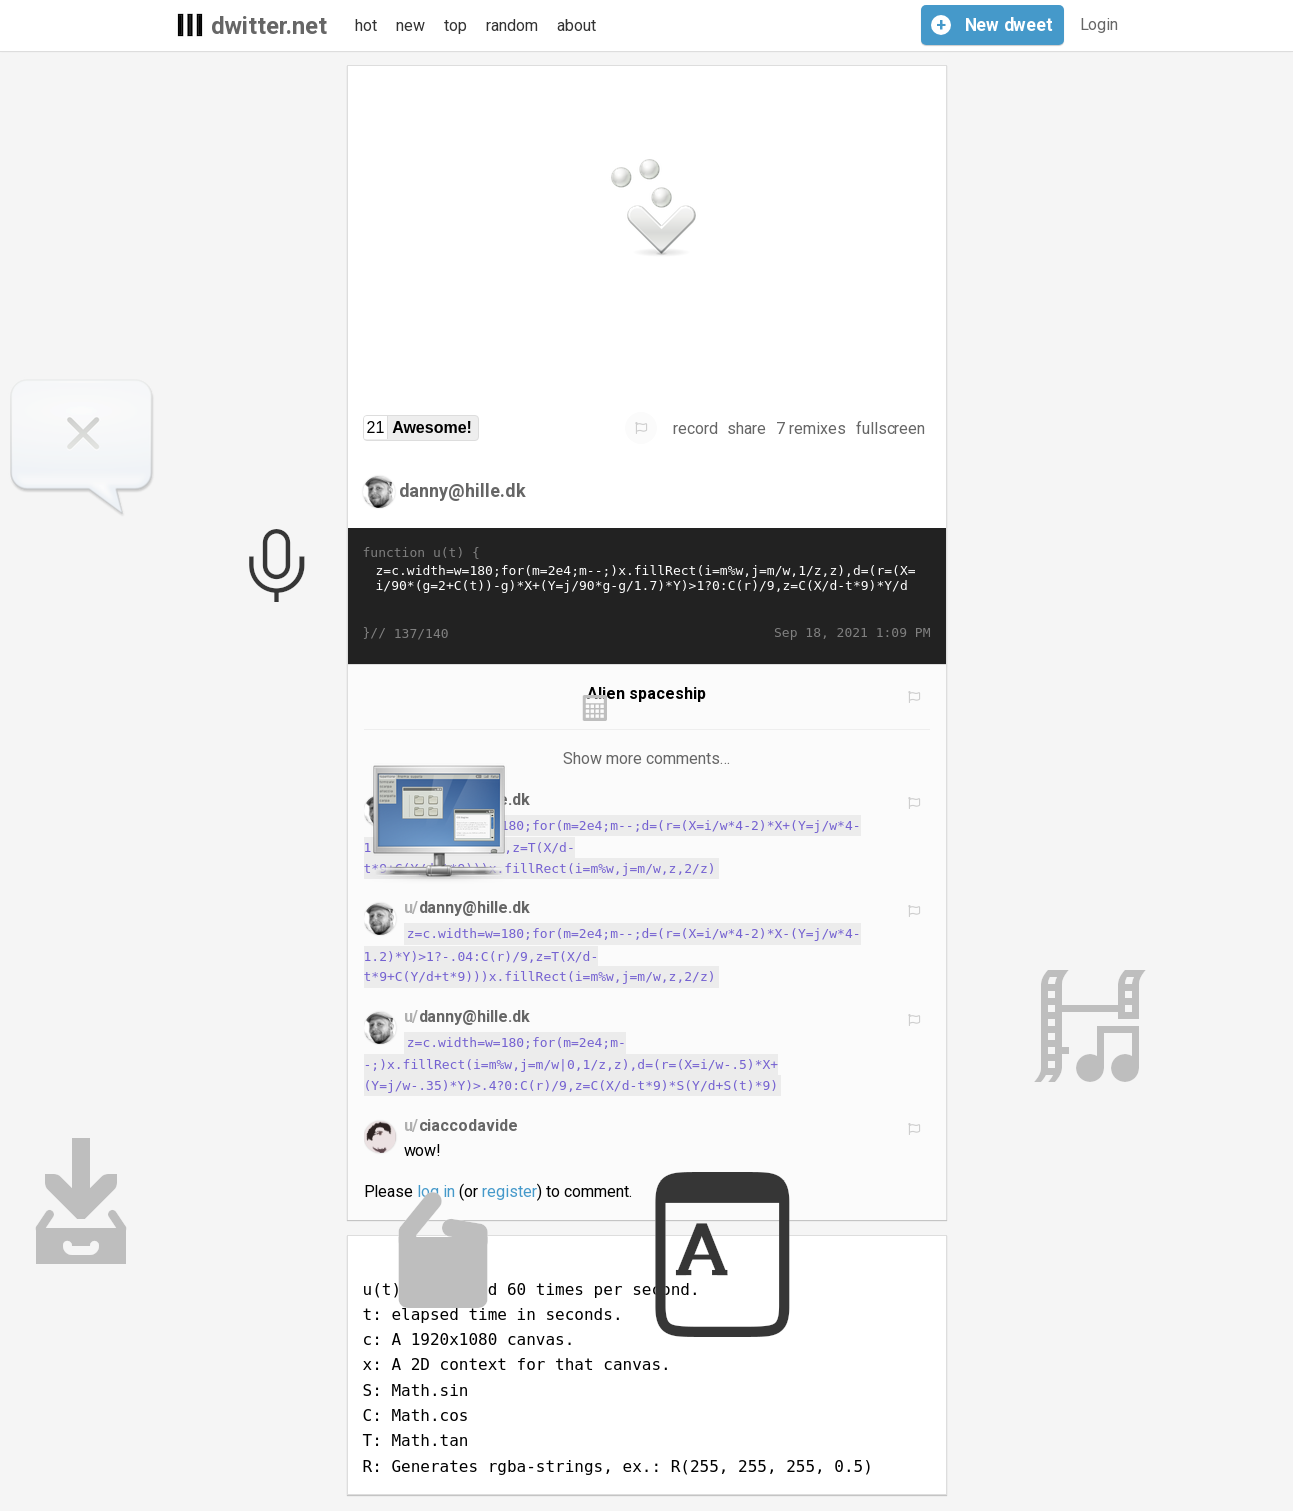  I want to click on open ebook reader app, so click(727, 1254).